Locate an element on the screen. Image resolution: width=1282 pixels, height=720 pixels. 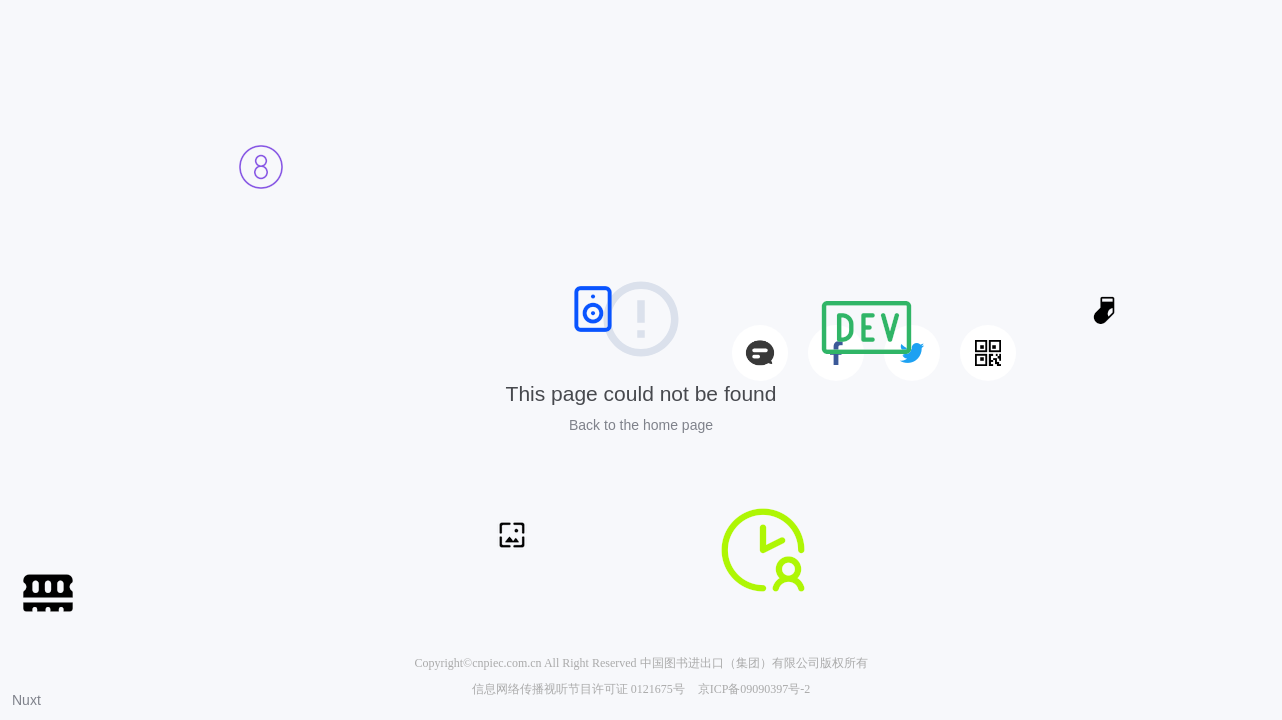
browse clothing or apparel items is located at coordinates (1105, 310).